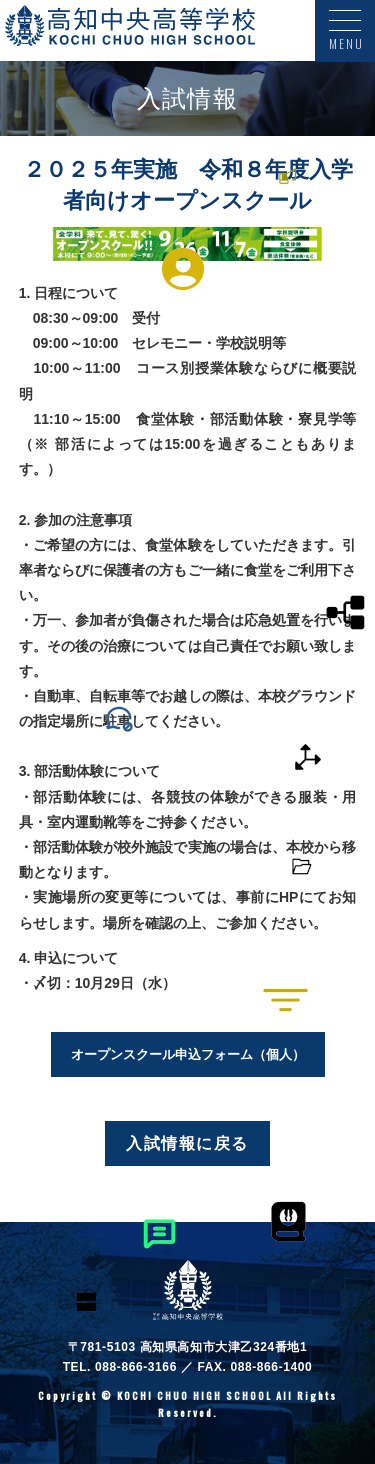  Describe the element at coordinates (288, 177) in the screenshot. I see `construction or building equipment indicator` at that location.